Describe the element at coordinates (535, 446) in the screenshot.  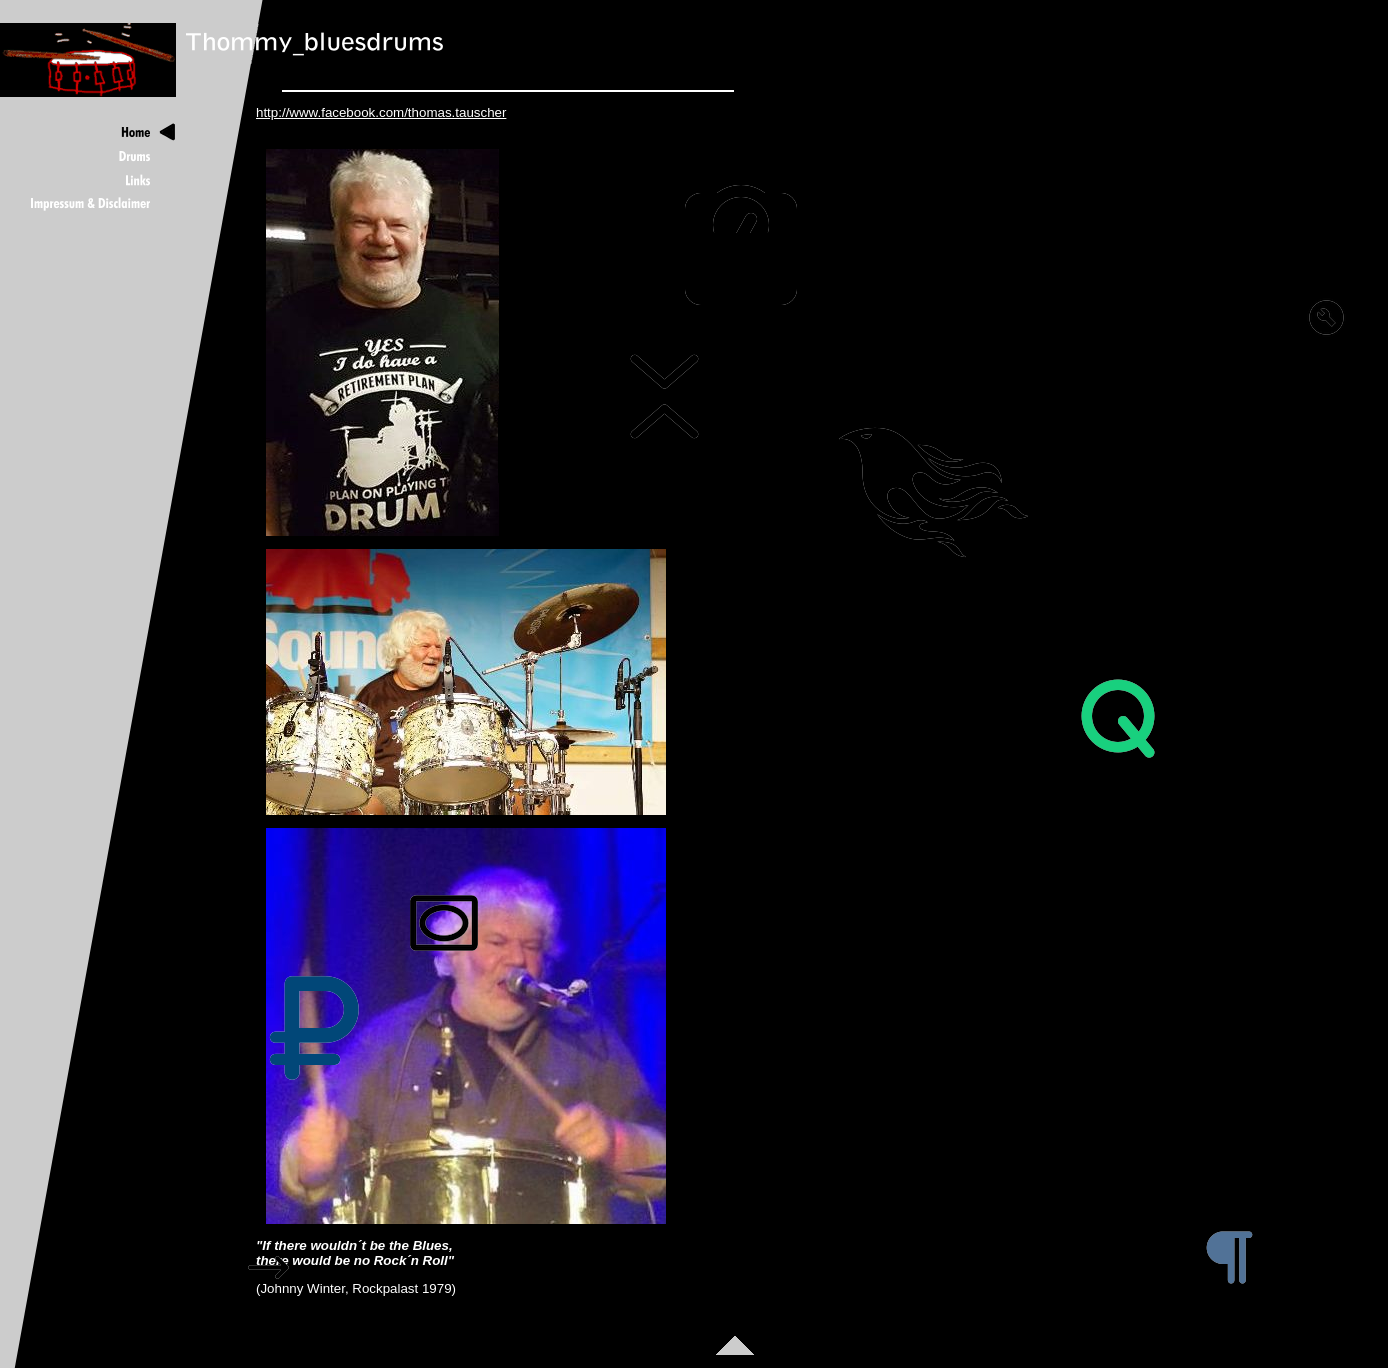
I see `indicates step 6 in a multi-step process` at that location.